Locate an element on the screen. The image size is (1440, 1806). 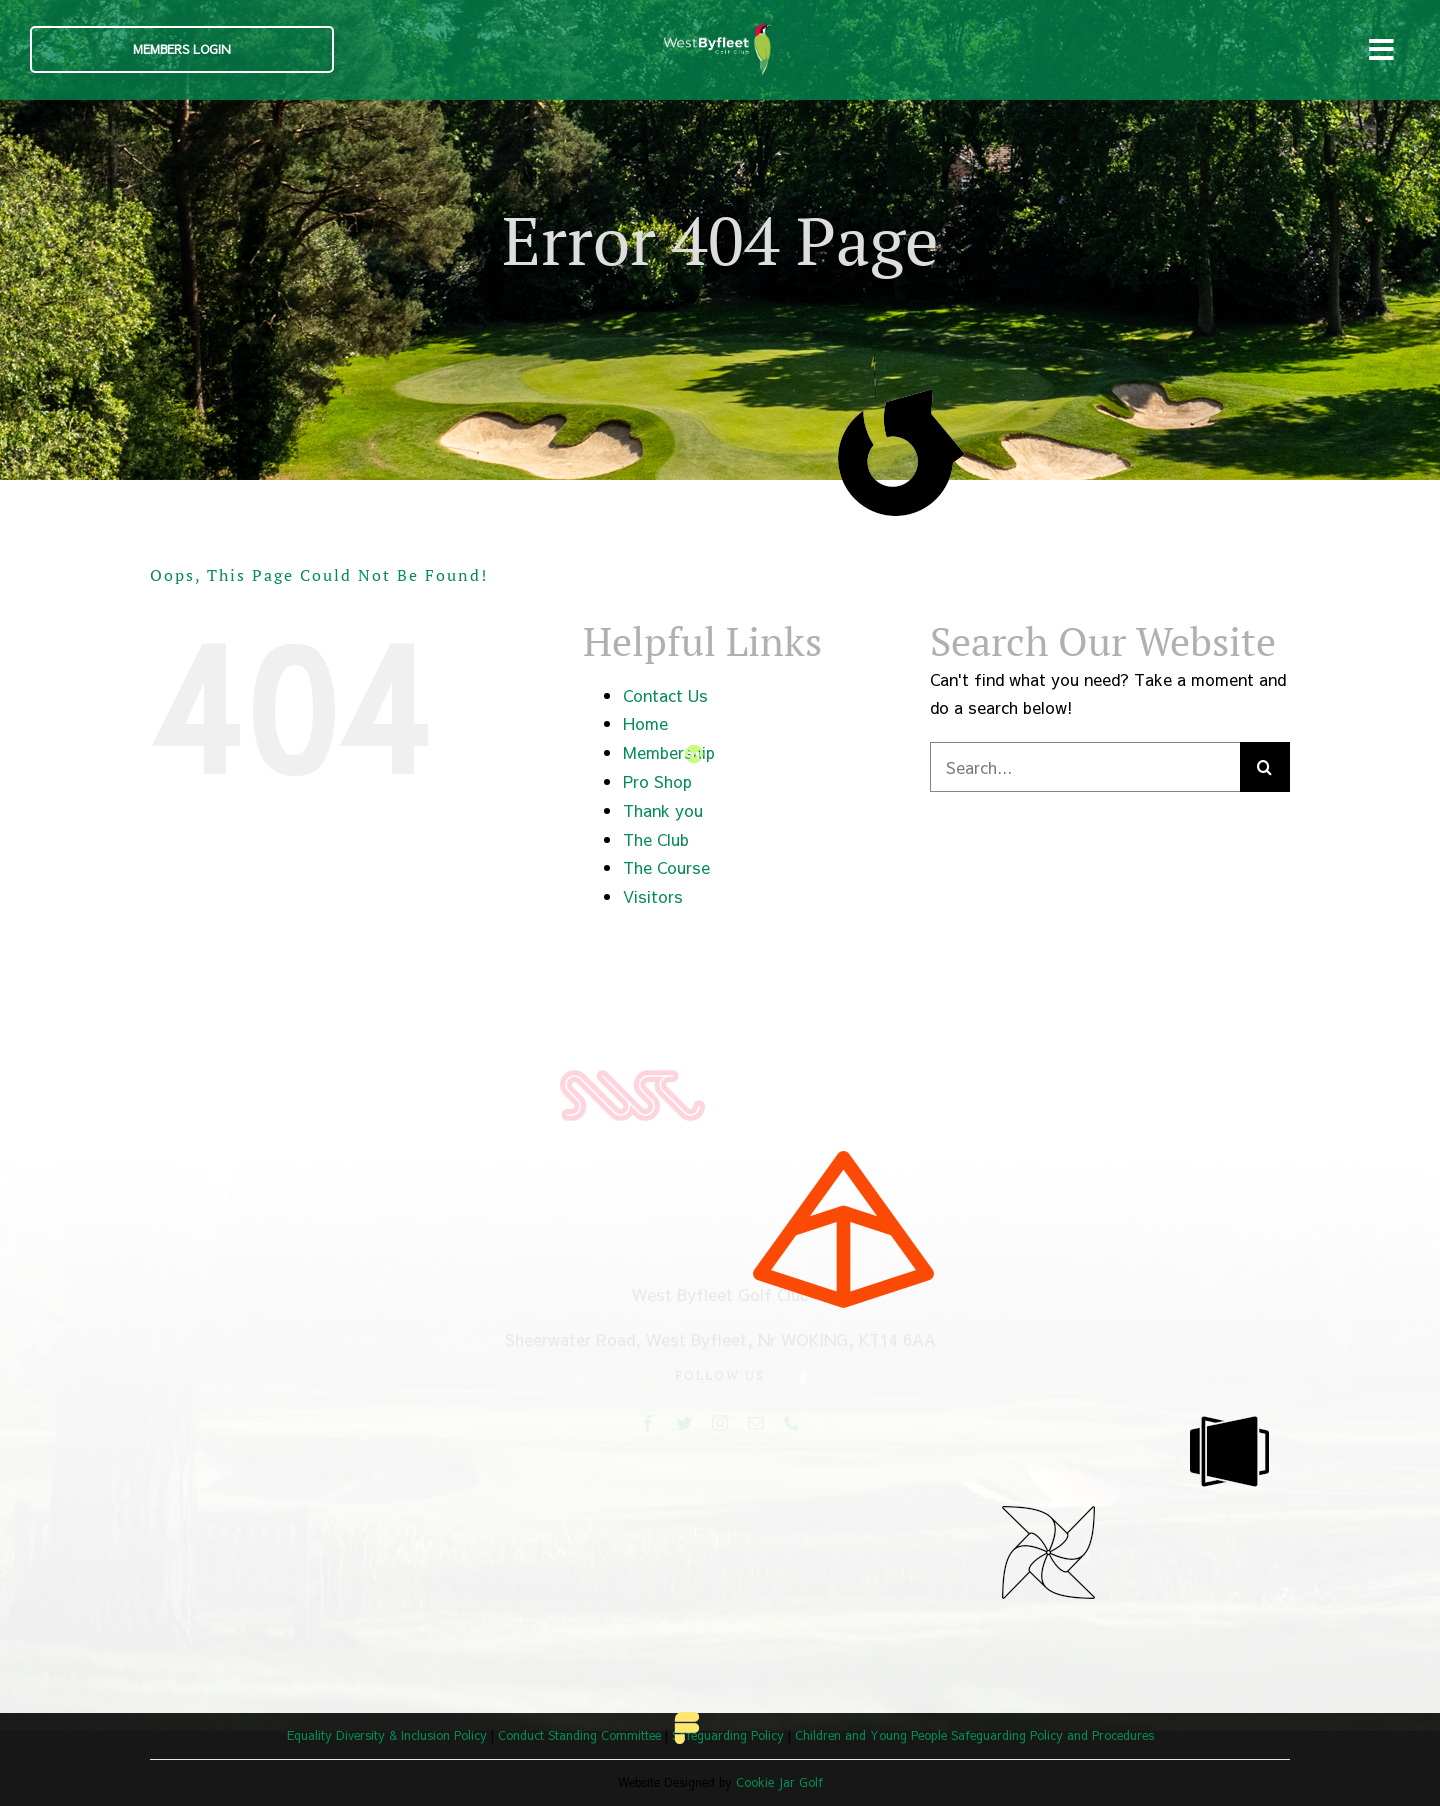
monero cryptocurrency logo is located at coordinates (694, 754).